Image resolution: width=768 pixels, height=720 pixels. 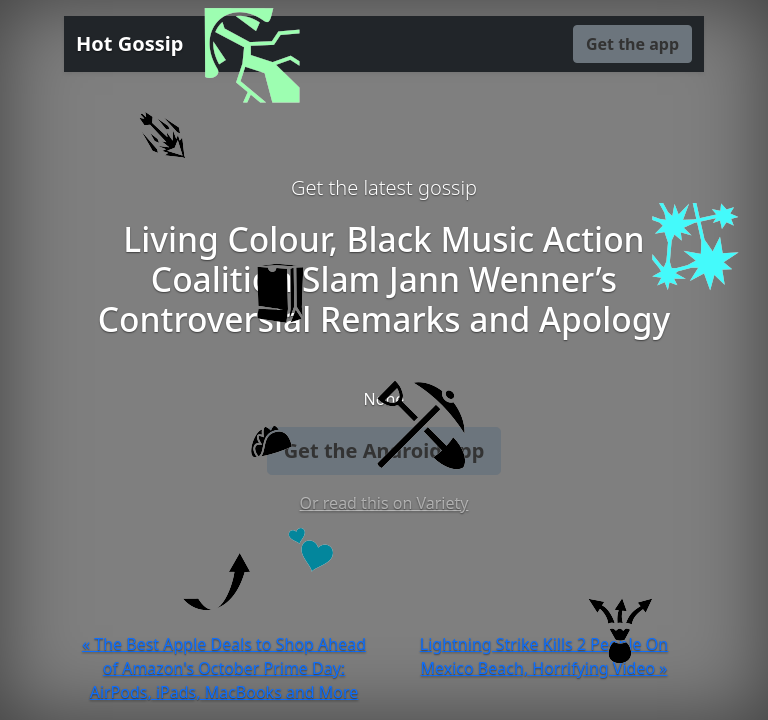 What do you see at coordinates (281, 292) in the screenshot?
I see `view your shopping bag contents` at bounding box center [281, 292].